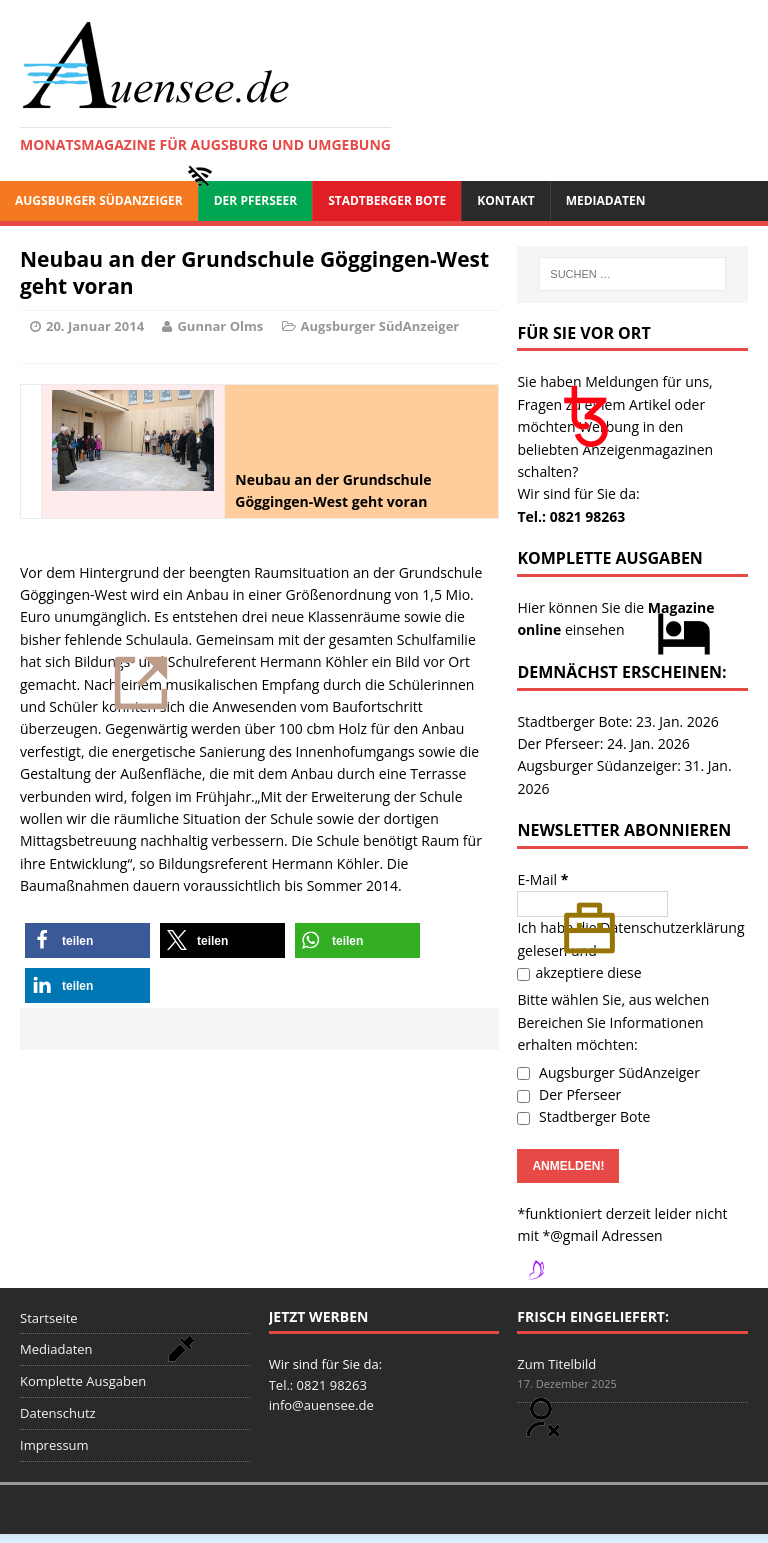  I want to click on open link in a new window or tab, so click(141, 683).